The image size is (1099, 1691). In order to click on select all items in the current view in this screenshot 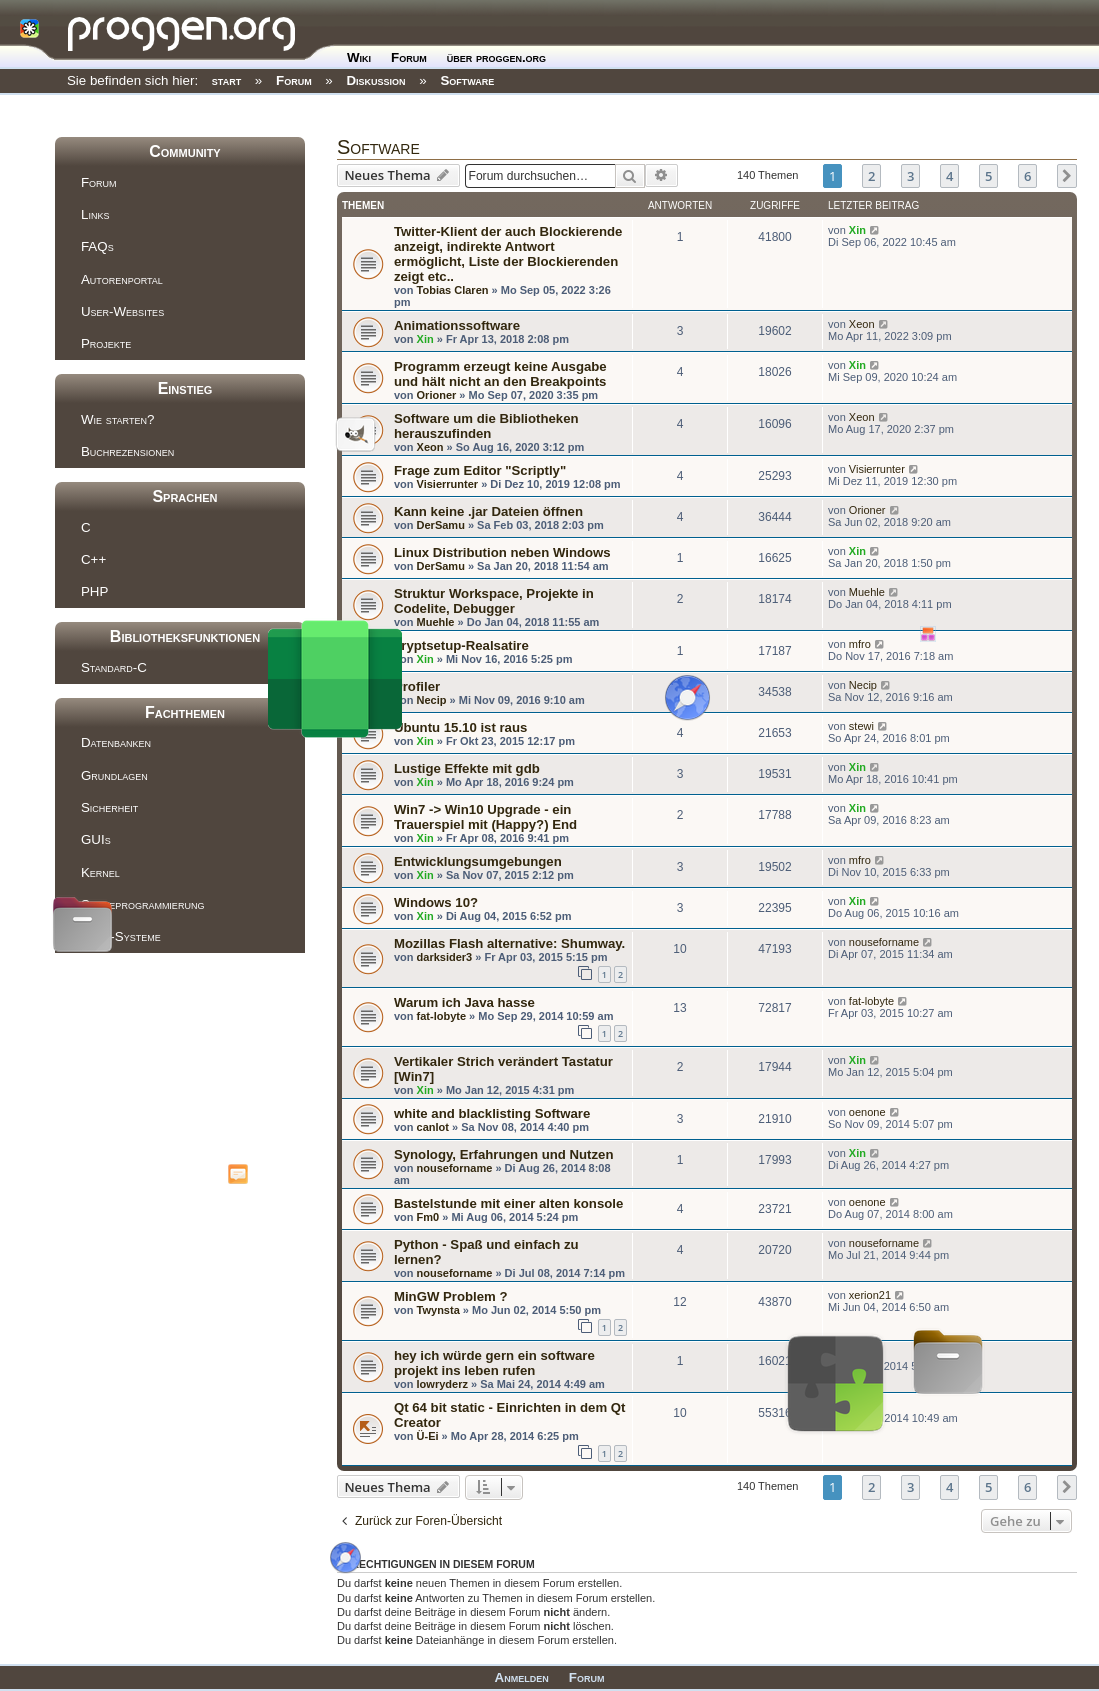, I will do `click(928, 634)`.